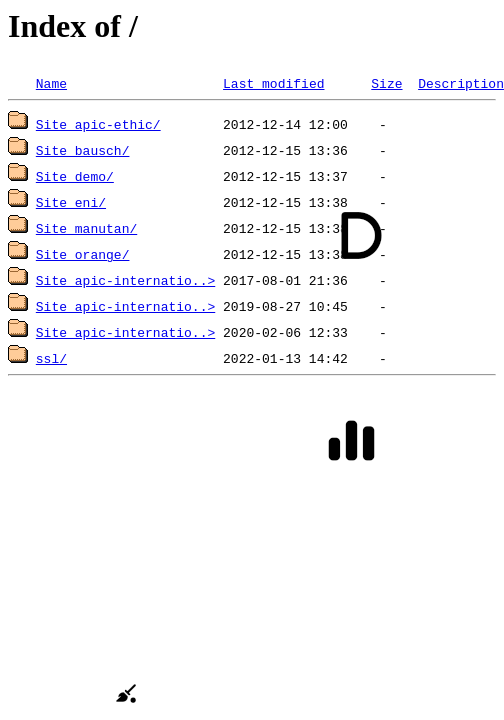 The width and height of the screenshot is (504, 720). Describe the element at coordinates (351, 440) in the screenshot. I see `view analytics or statistics` at that location.